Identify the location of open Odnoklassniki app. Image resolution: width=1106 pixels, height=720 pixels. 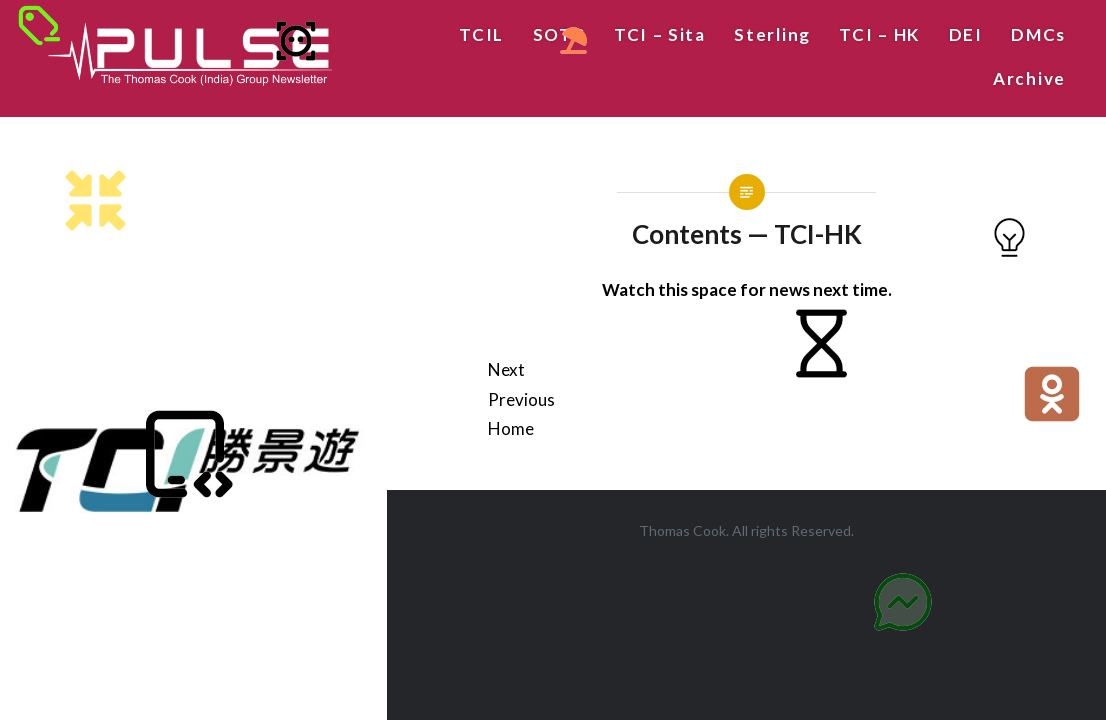
(1052, 394).